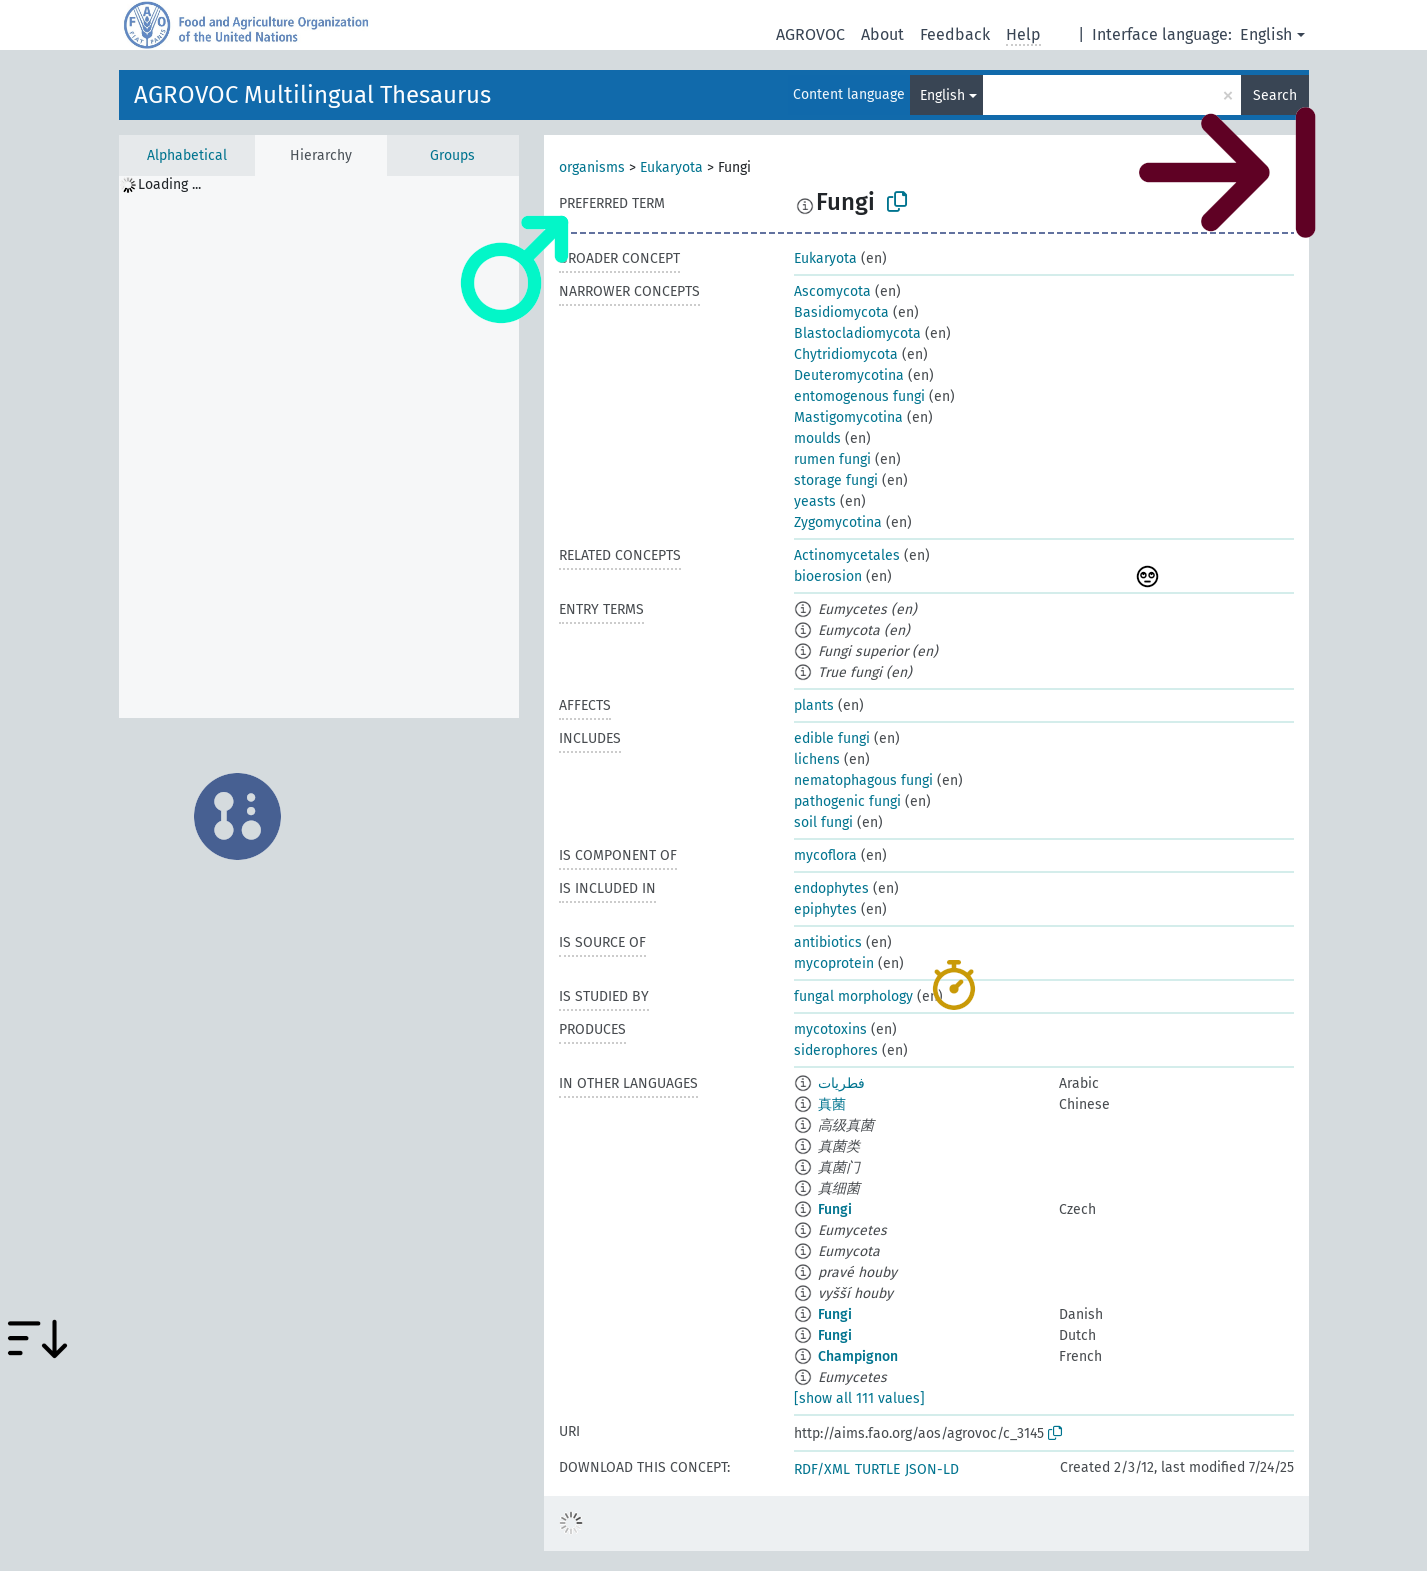  Describe the element at coordinates (37, 1337) in the screenshot. I see `sort items in descending order` at that location.